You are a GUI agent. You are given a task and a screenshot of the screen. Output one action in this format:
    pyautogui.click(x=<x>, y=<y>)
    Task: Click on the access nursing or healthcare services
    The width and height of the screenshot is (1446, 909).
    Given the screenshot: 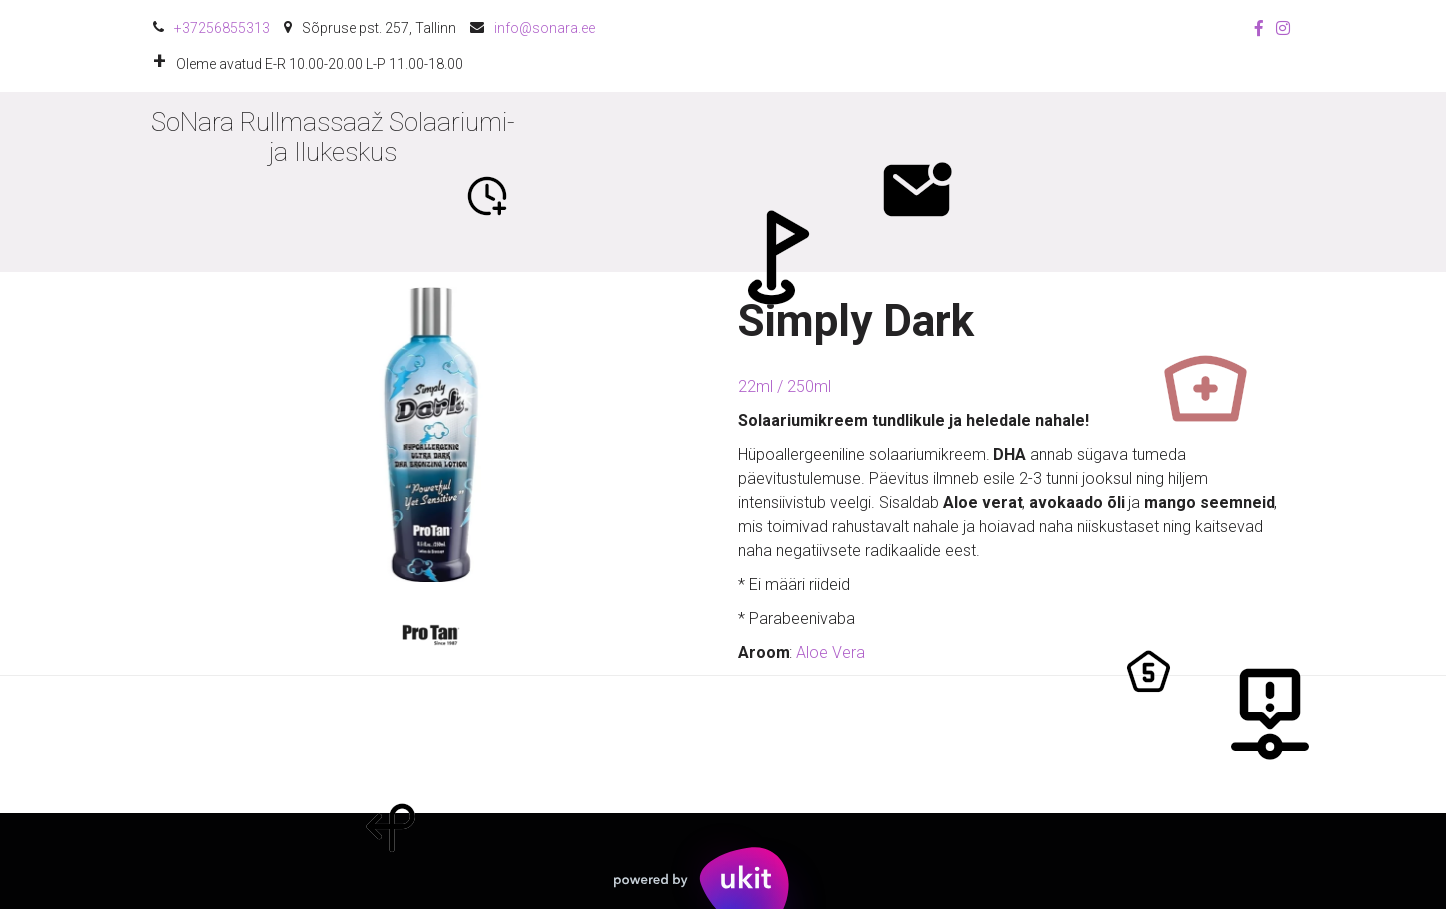 What is the action you would take?
    pyautogui.click(x=1205, y=388)
    